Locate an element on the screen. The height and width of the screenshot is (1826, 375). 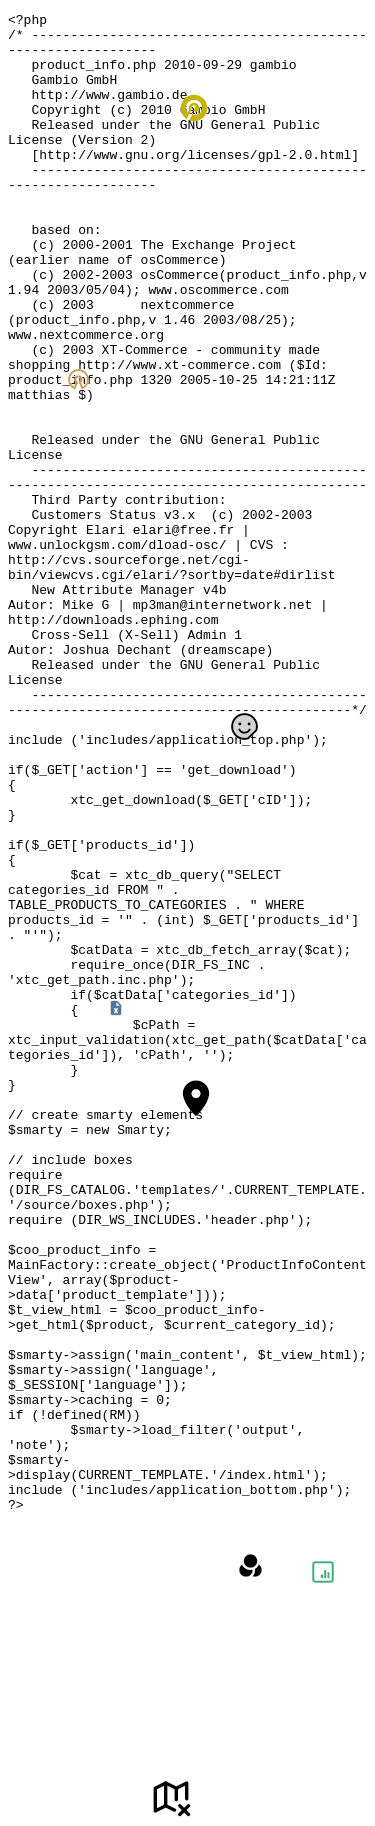
indicates open source software or project is located at coordinates (78, 379).